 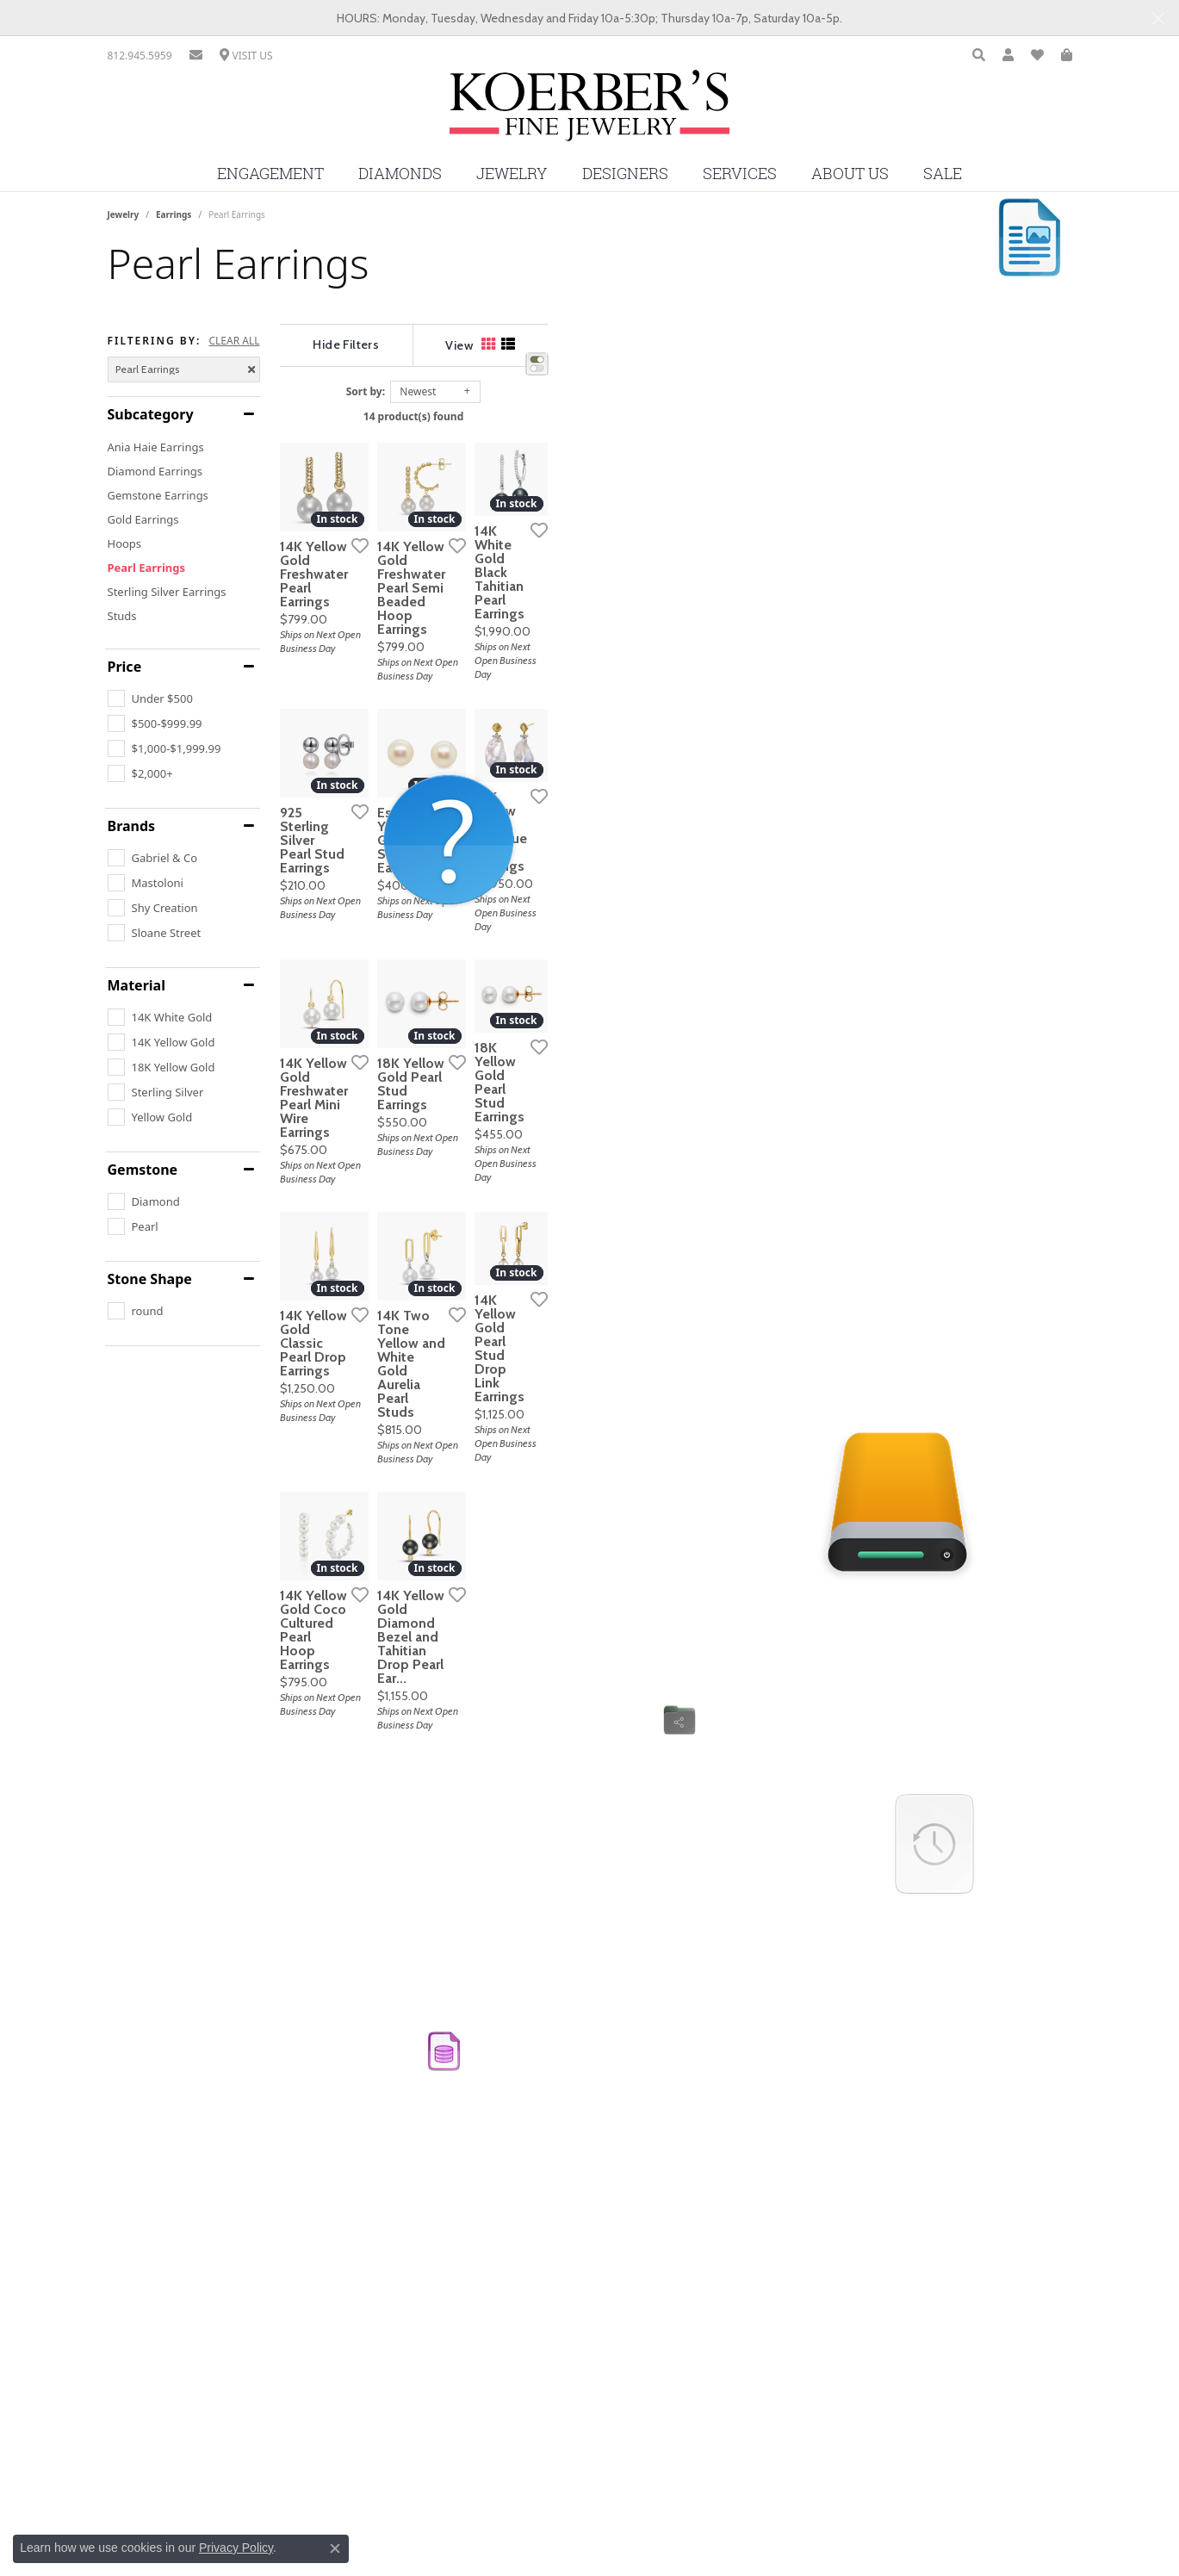 What do you see at coordinates (537, 363) in the screenshot?
I see `open gnome tweaks to customize desktop settings` at bounding box center [537, 363].